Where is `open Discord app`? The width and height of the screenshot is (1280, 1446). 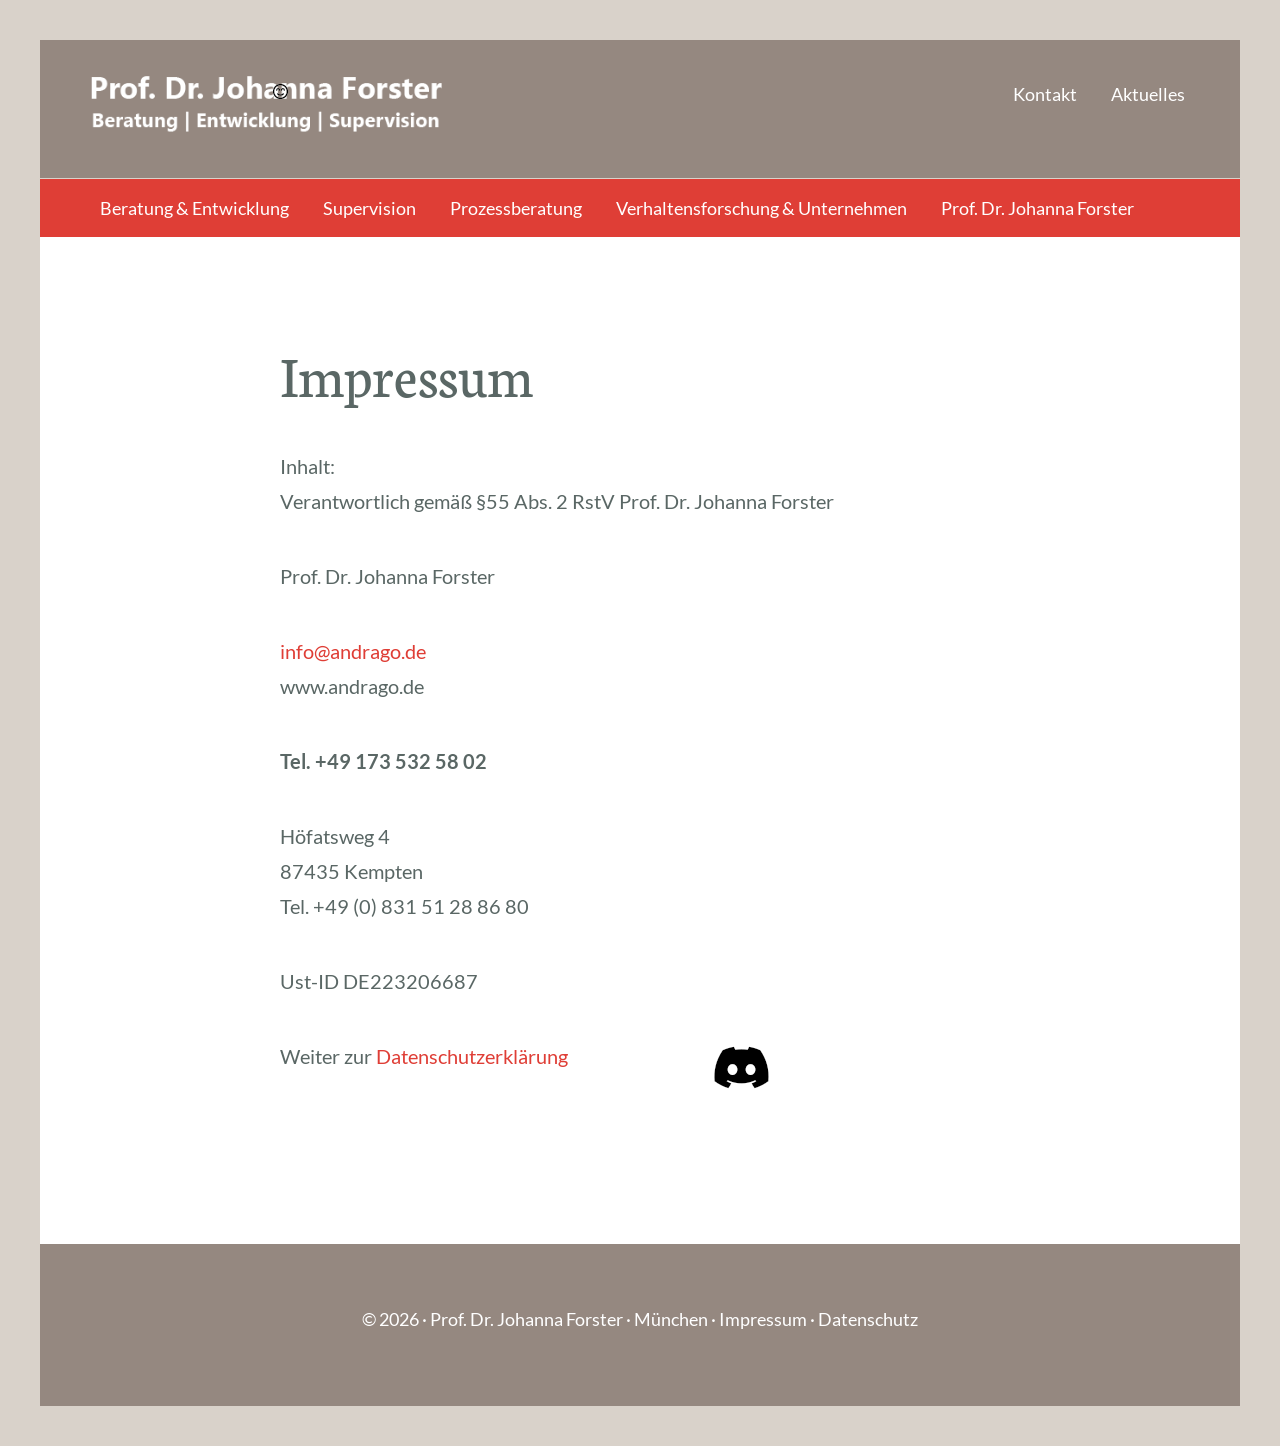
open Discord app is located at coordinates (741, 1067).